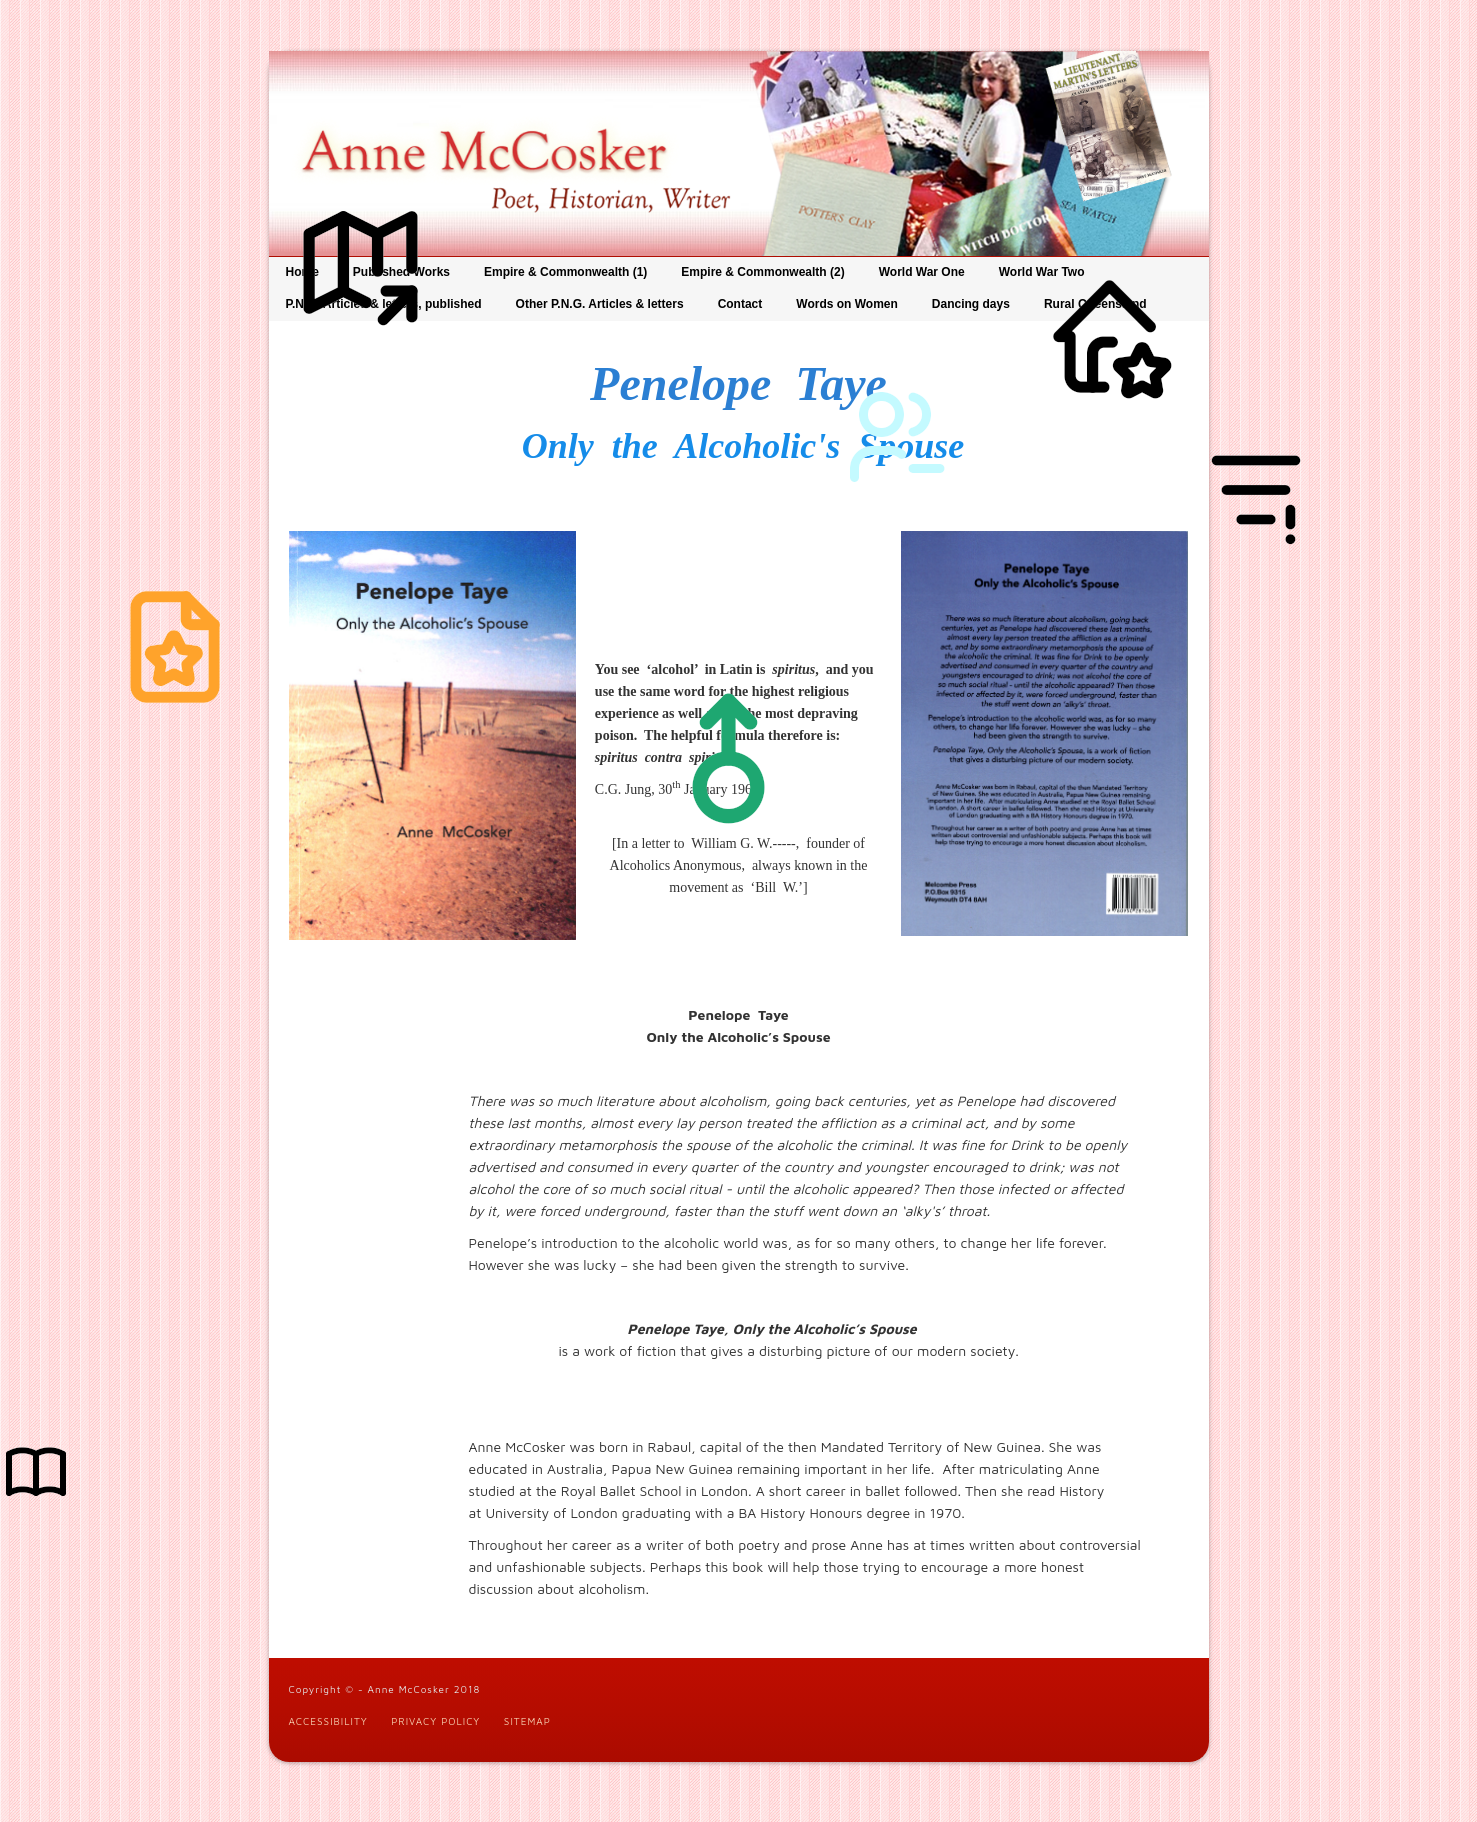  Describe the element at coordinates (1256, 490) in the screenshot. I see `filter settings require attention` at that location.